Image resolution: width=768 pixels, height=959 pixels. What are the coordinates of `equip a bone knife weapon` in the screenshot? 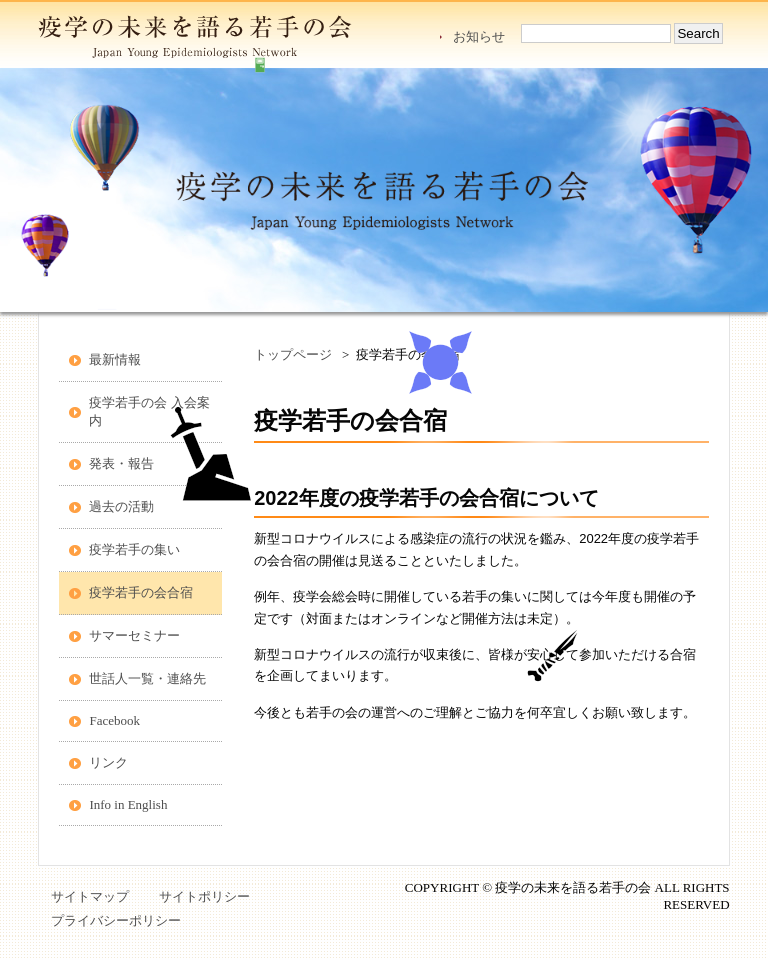 It's located at (552, 655).